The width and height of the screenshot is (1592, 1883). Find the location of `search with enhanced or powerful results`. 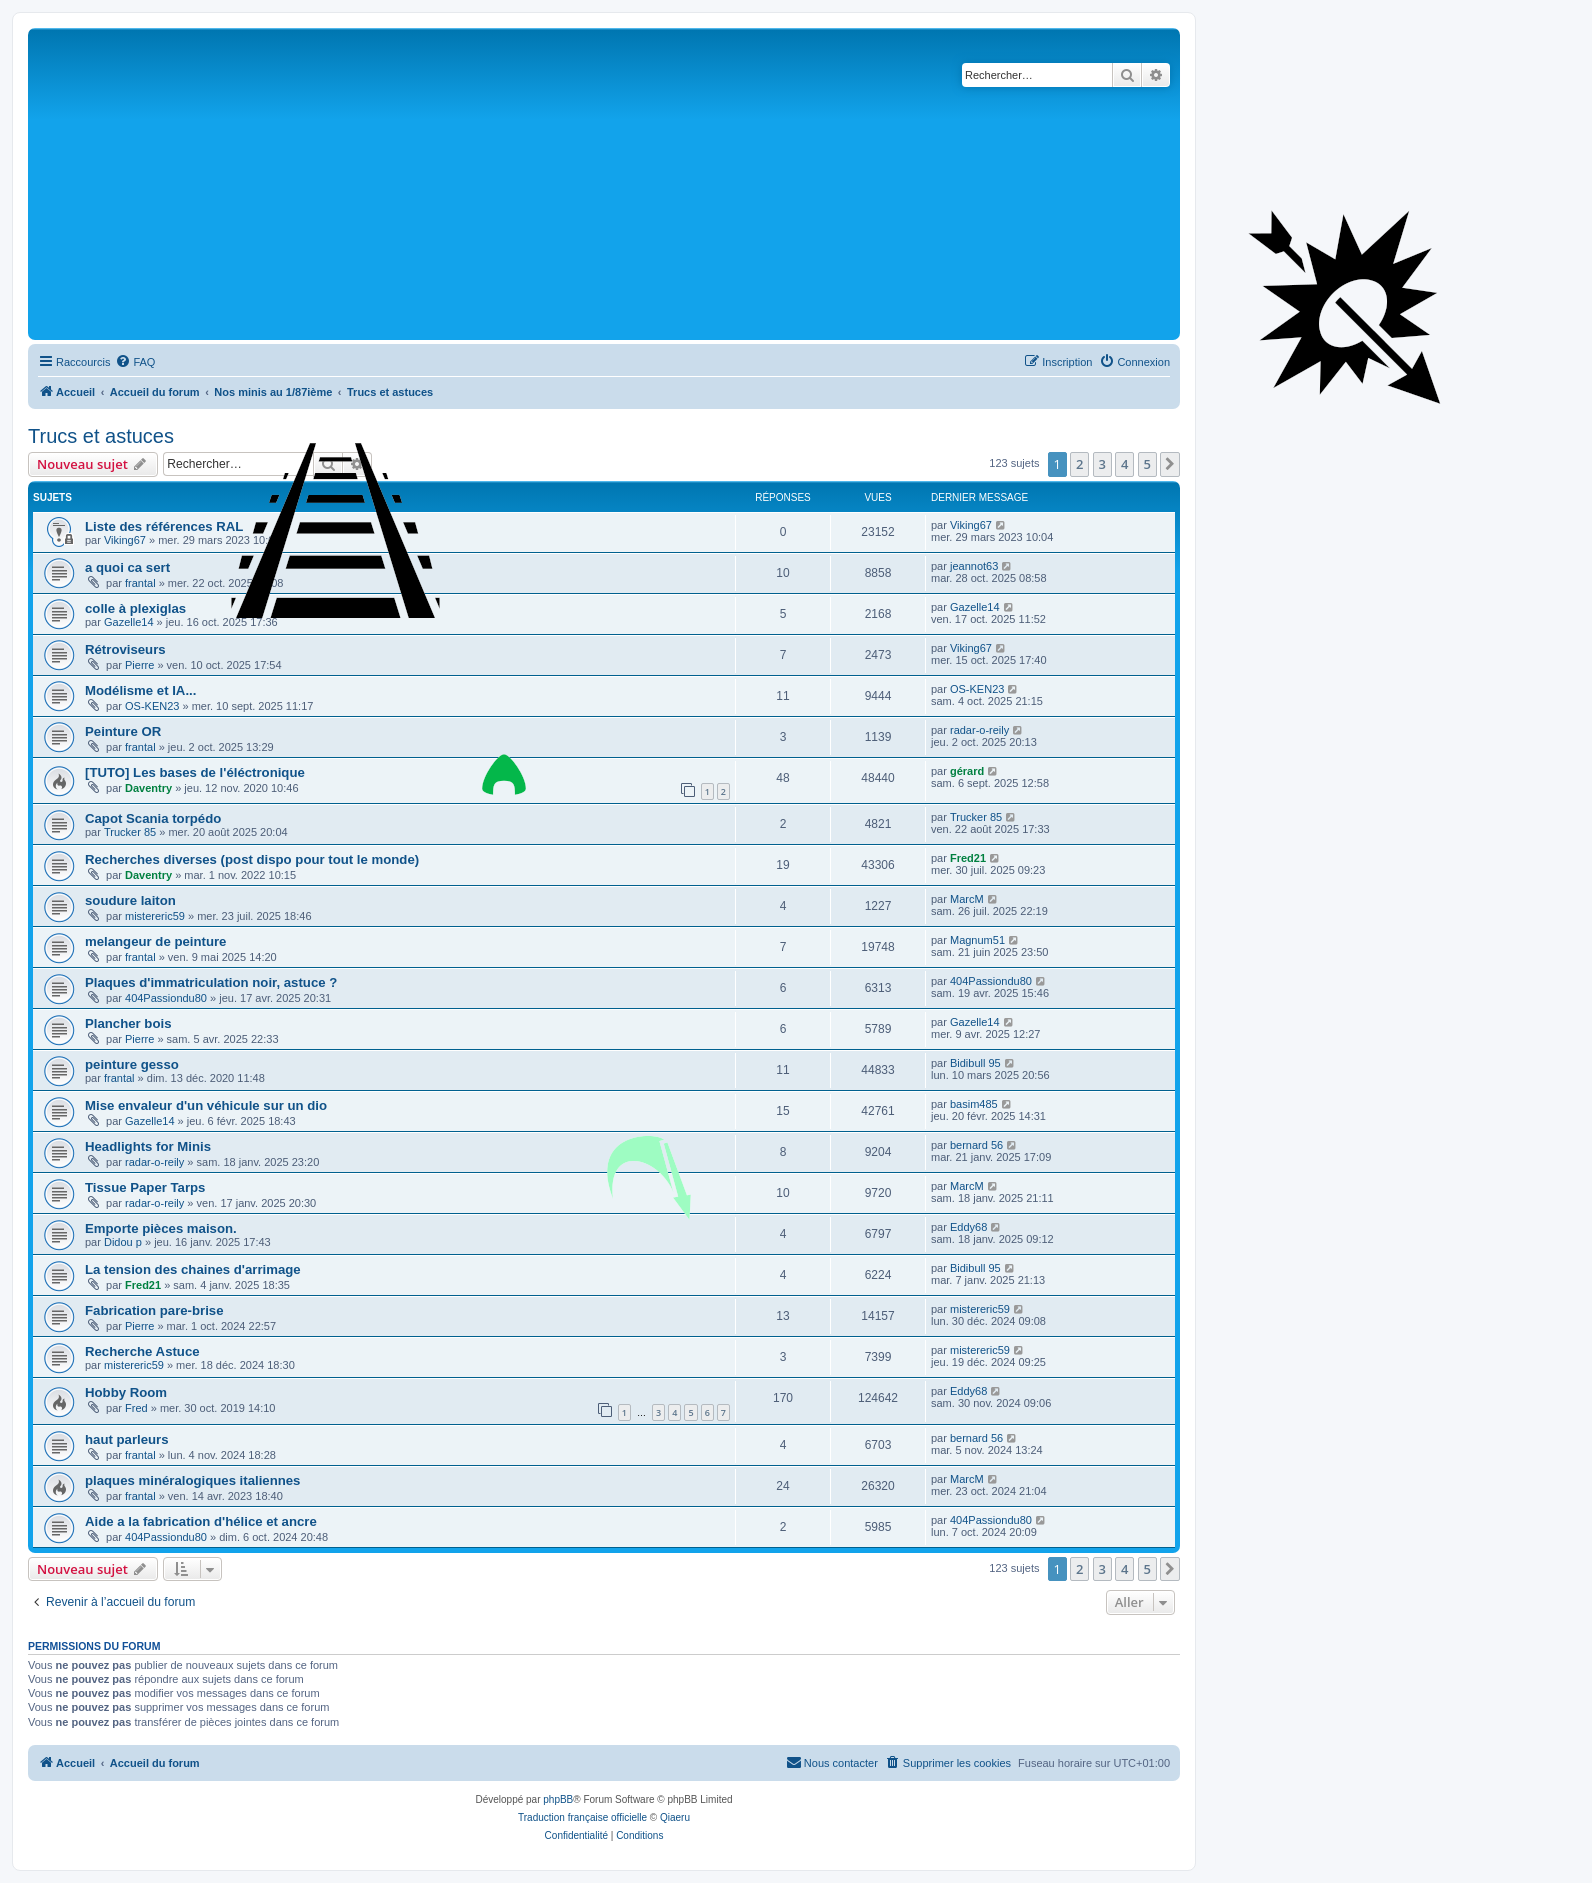

search with enhanced or powerful results is located at coordinates (1344, 306).